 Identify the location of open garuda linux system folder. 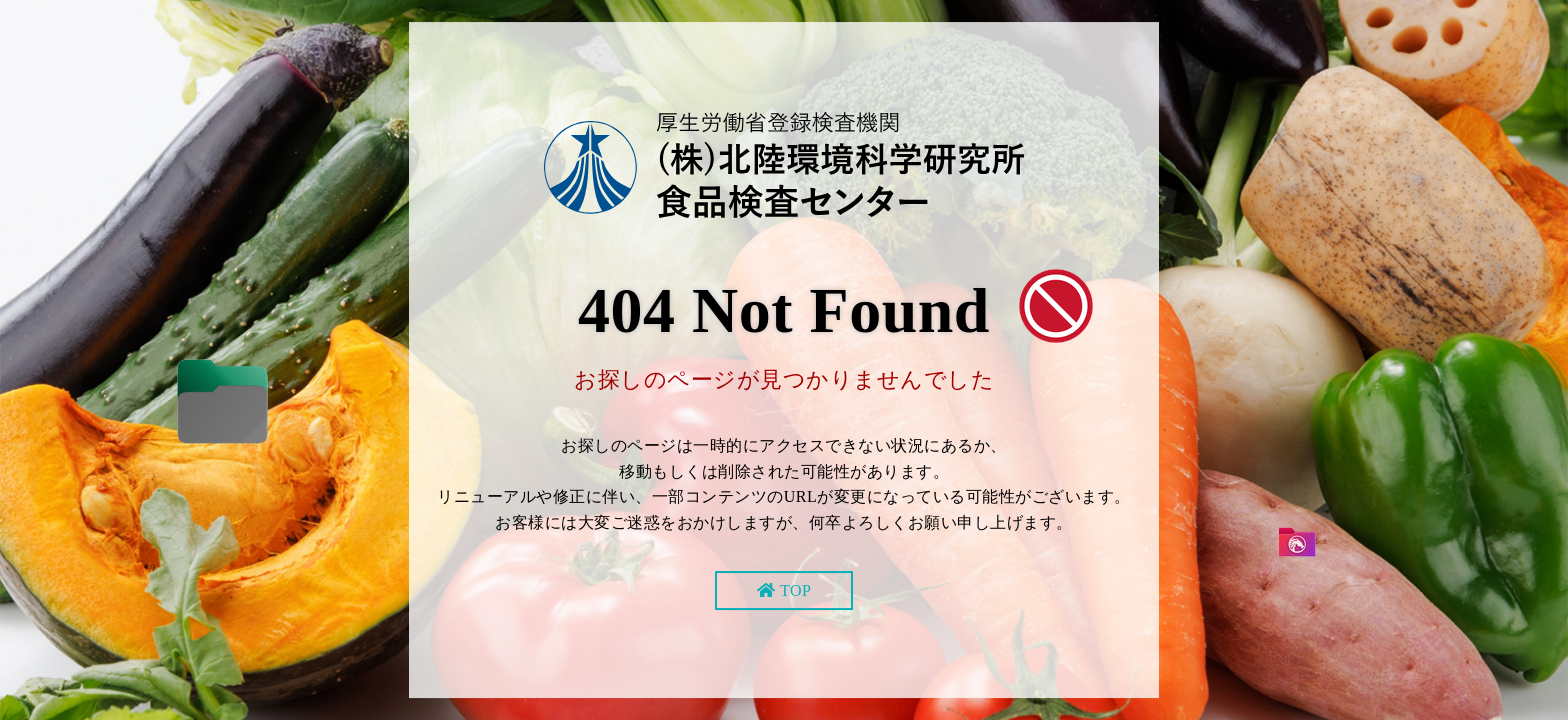
(1297, 543).